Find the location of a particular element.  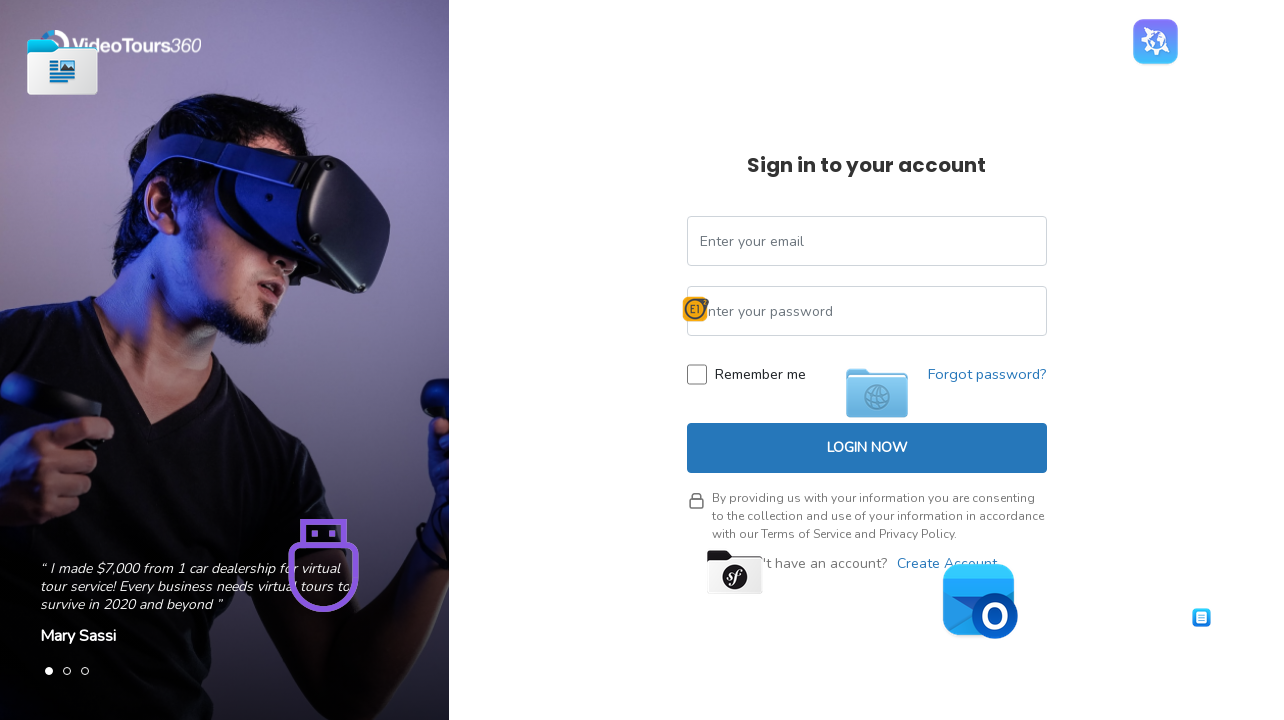

open notes or documents app is located at coordinates (1201, 617).